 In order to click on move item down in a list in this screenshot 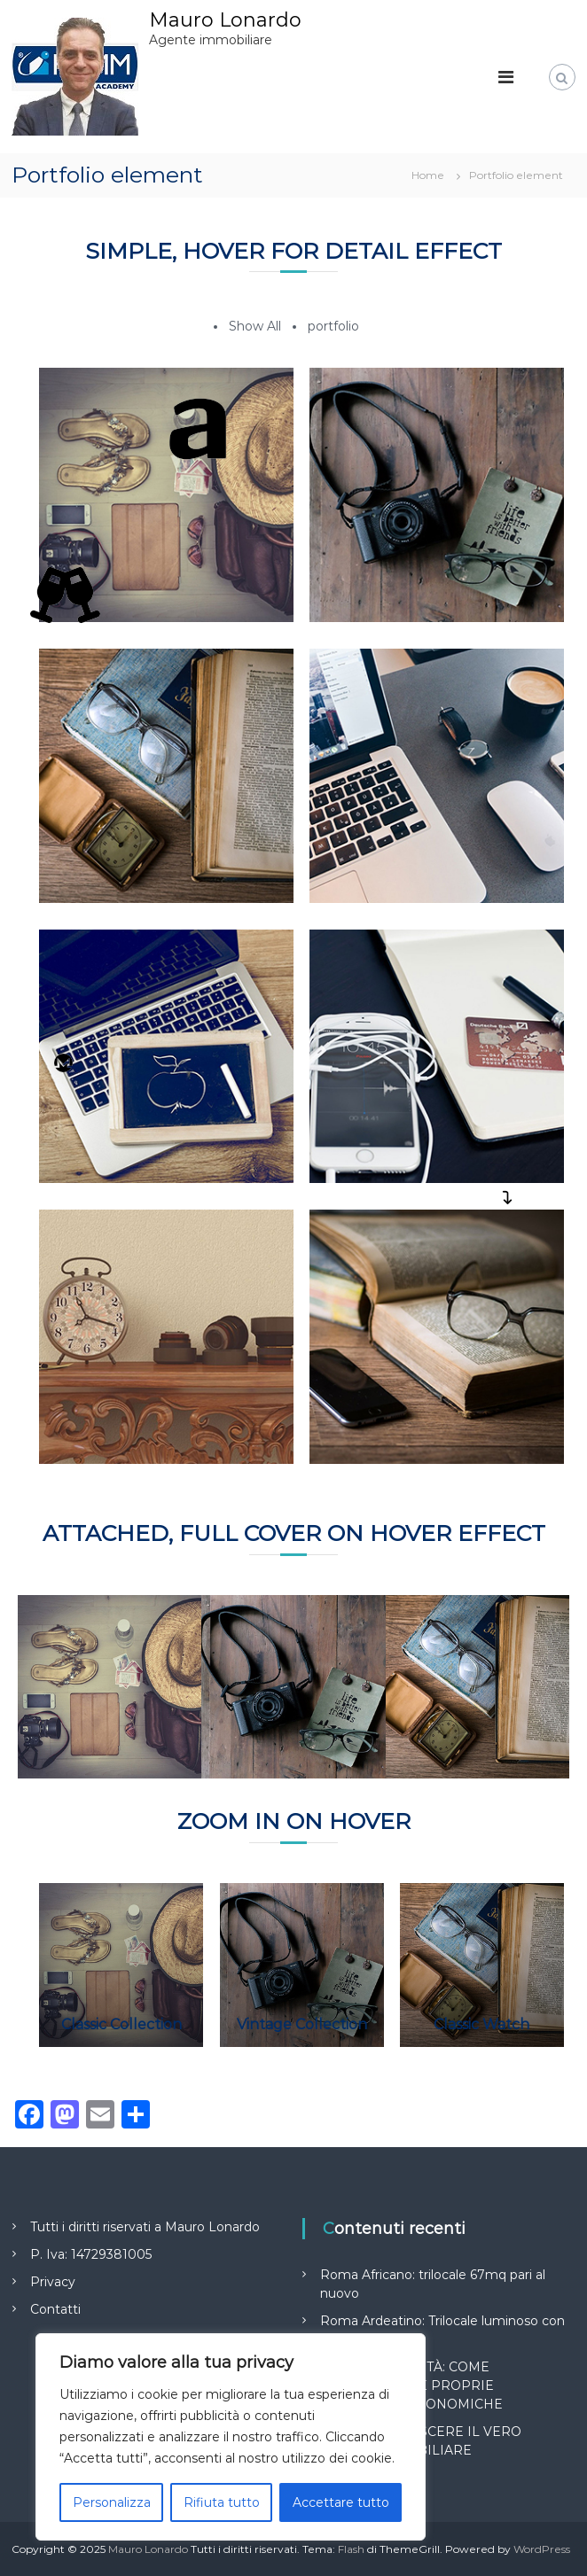, I will do `click(507, 1197)`.